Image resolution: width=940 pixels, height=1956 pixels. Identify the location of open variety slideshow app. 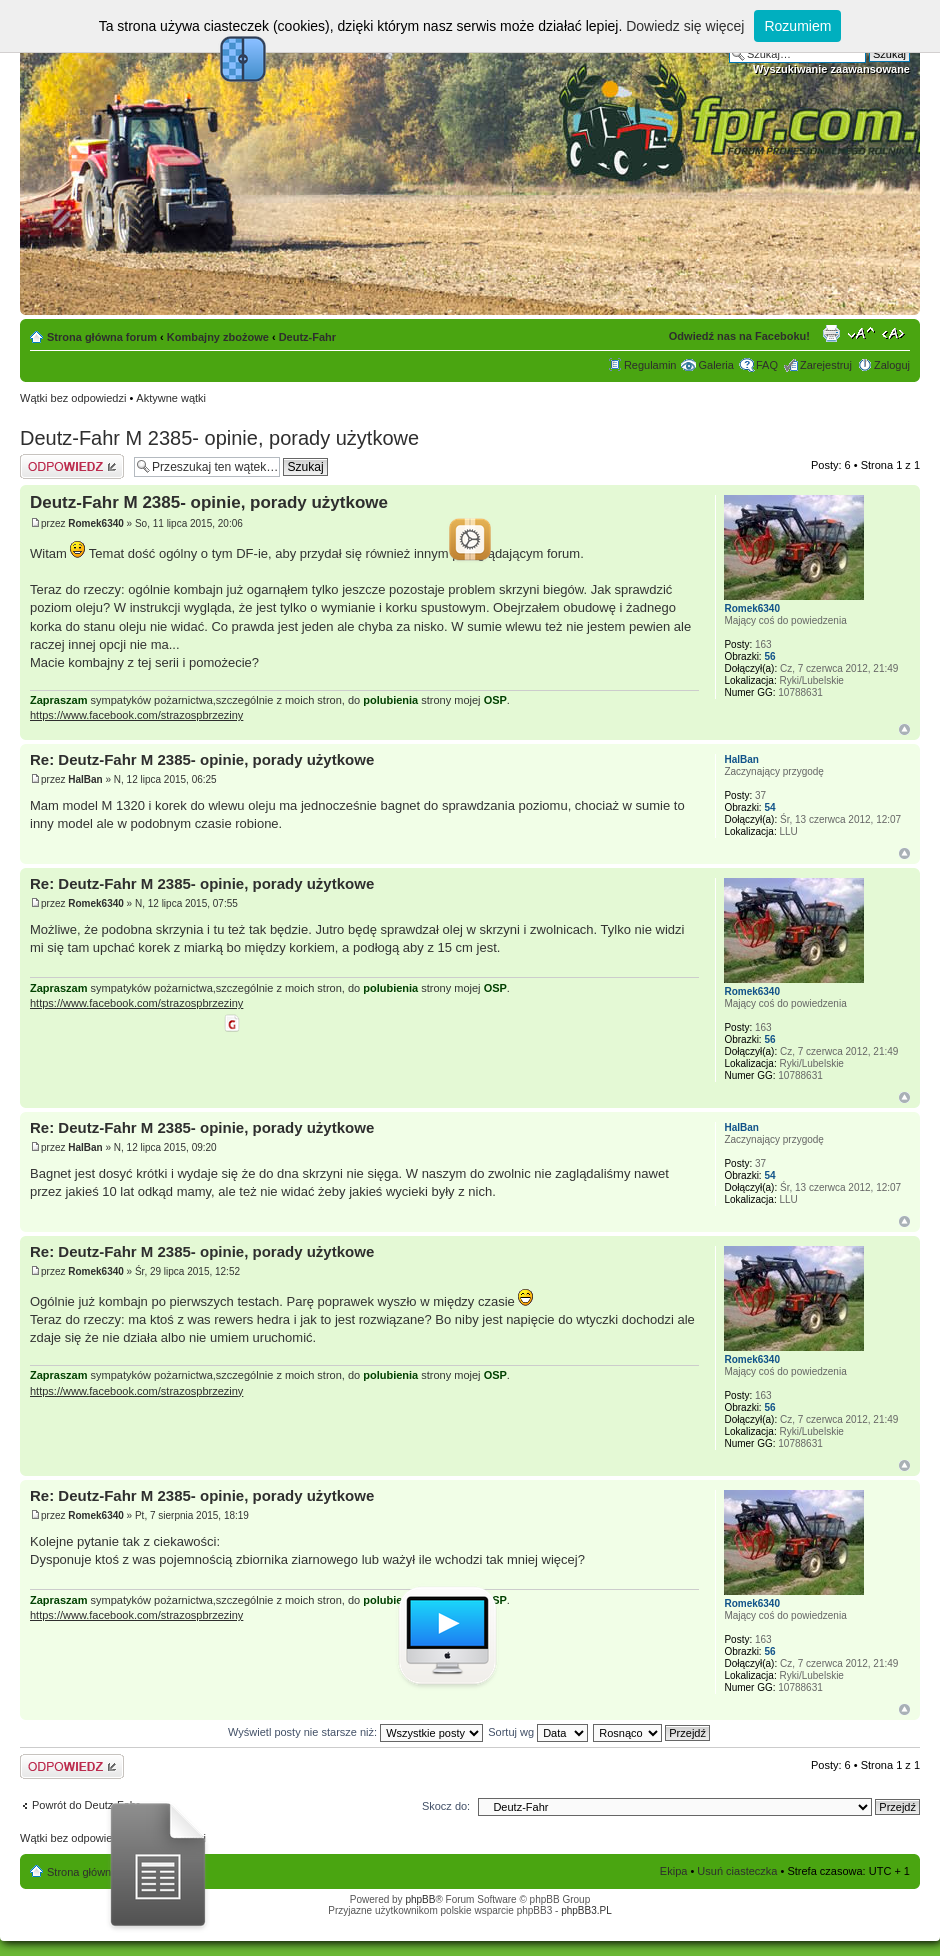
(447, 1635).